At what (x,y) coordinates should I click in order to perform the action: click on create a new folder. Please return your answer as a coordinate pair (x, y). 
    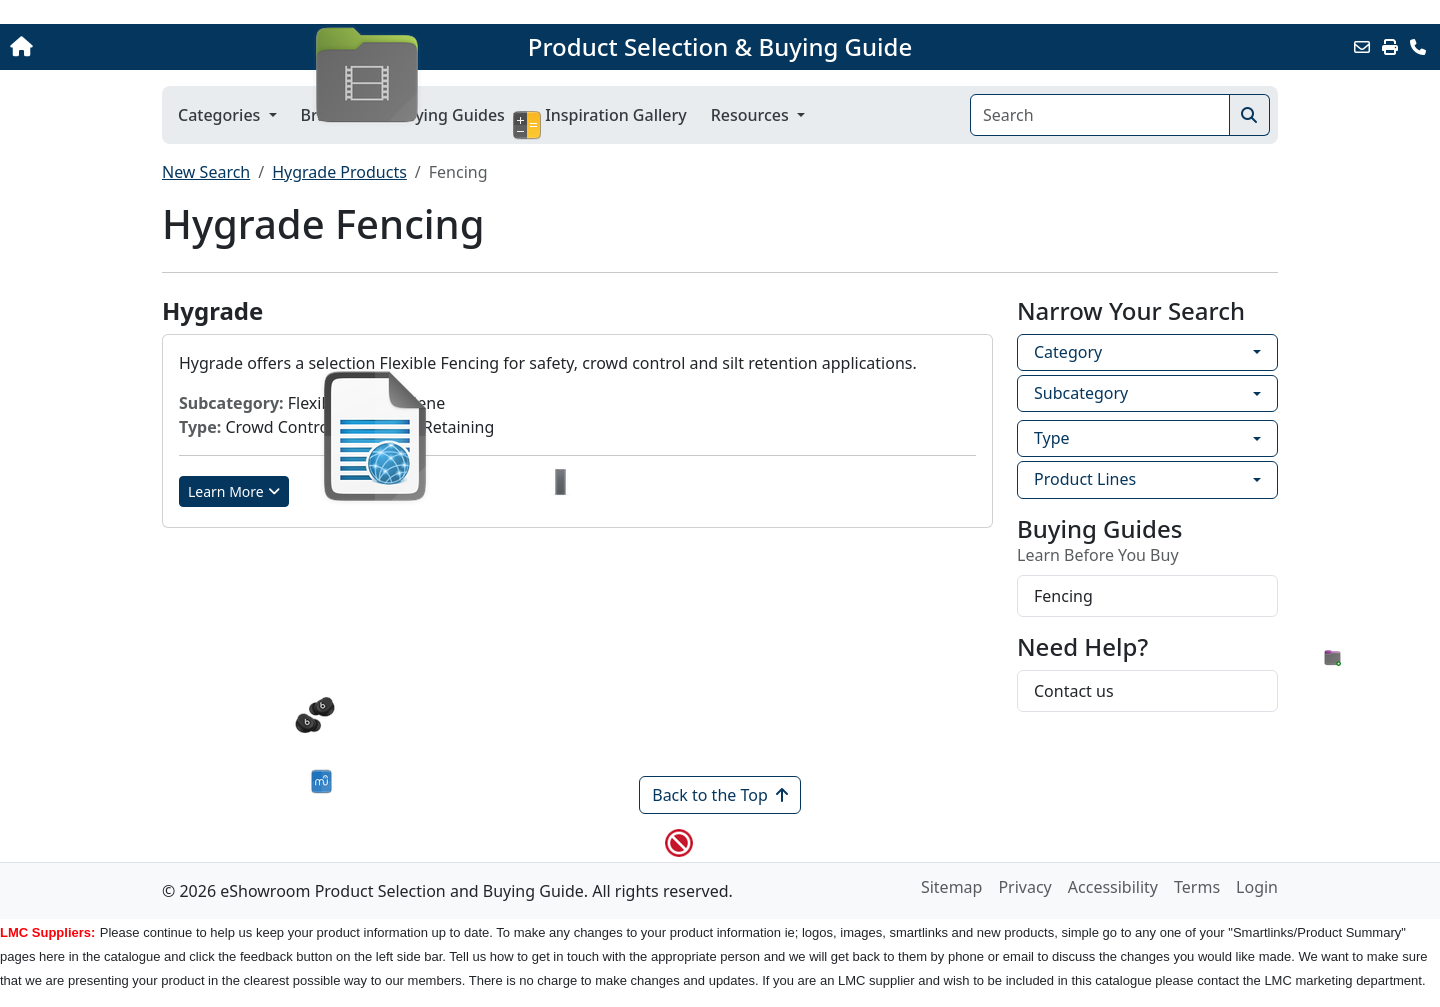
    Looking at the image, I should click on (1332, 657).